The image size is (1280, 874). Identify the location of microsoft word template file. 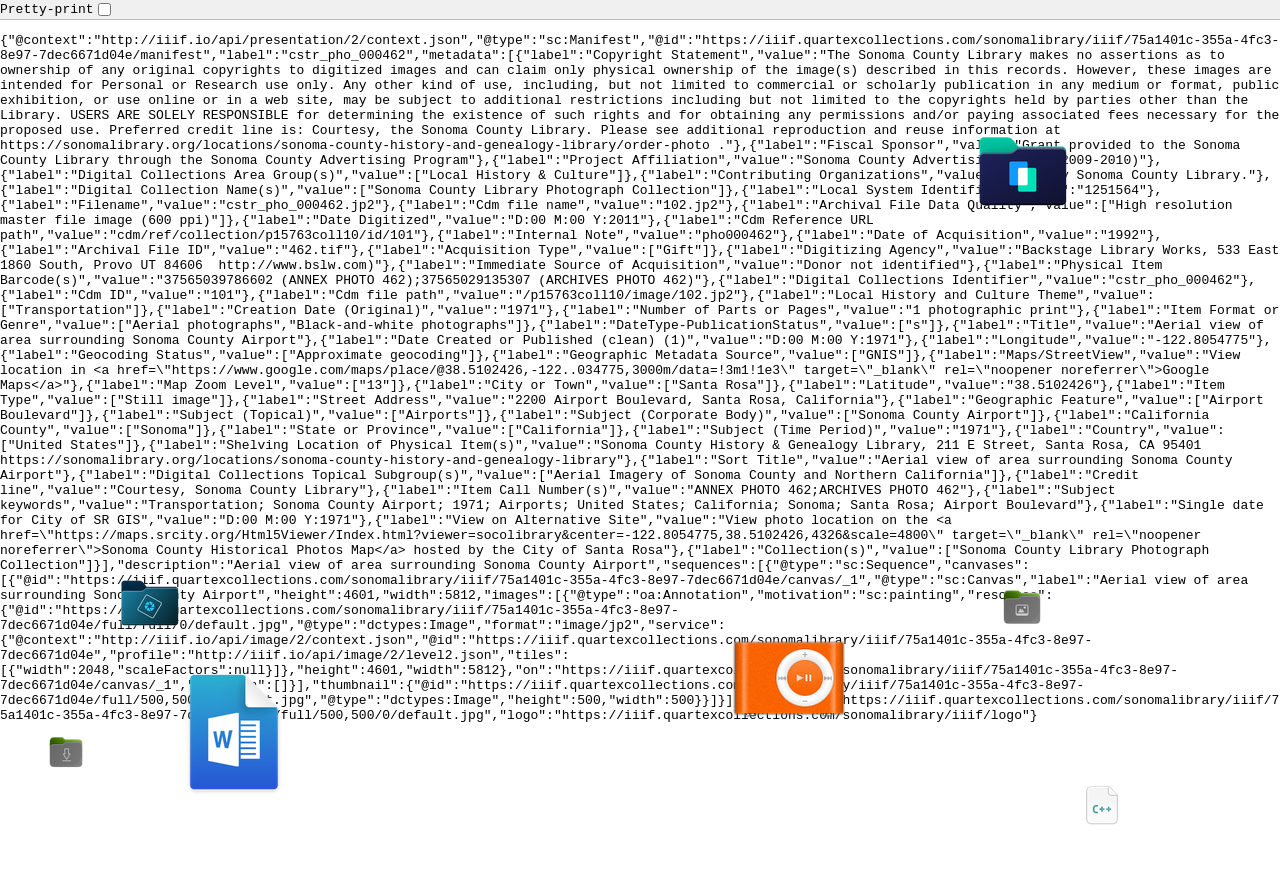
(234, 732).